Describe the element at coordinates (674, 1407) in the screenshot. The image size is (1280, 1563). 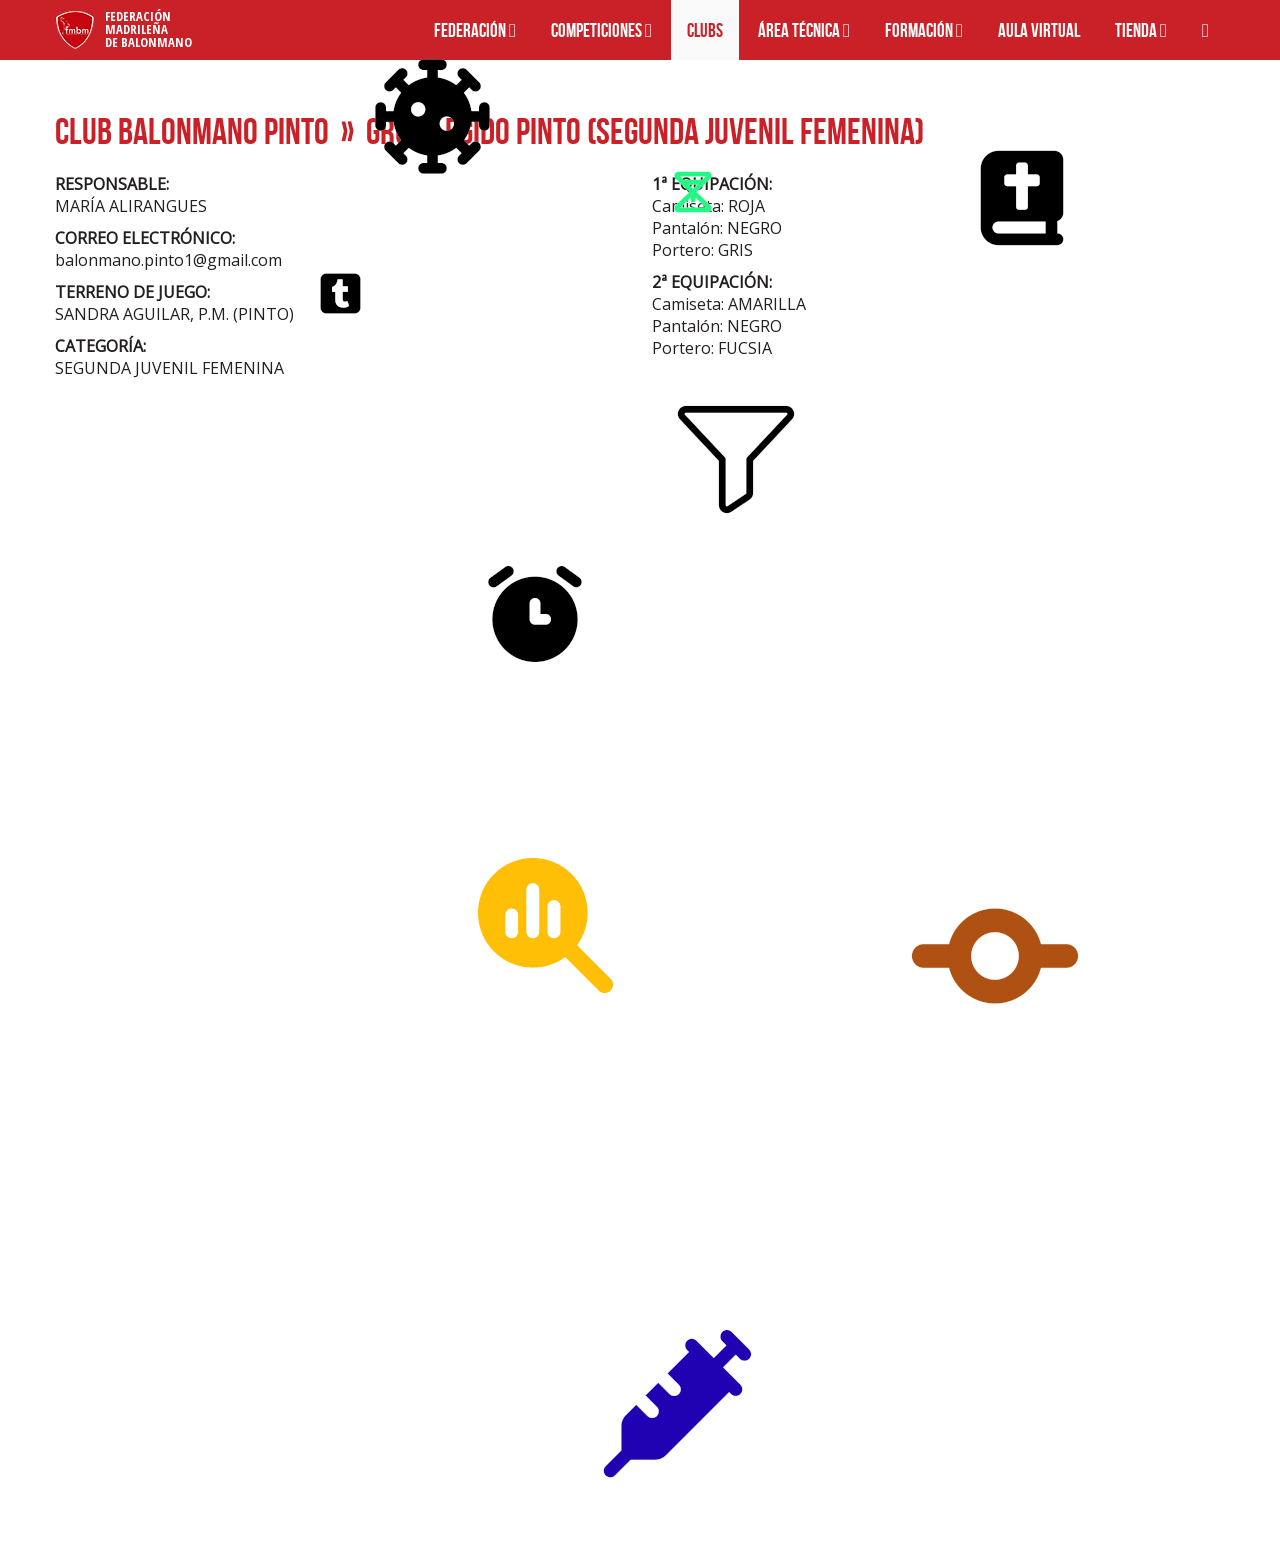
I see `access medical or health-related features` at that location.